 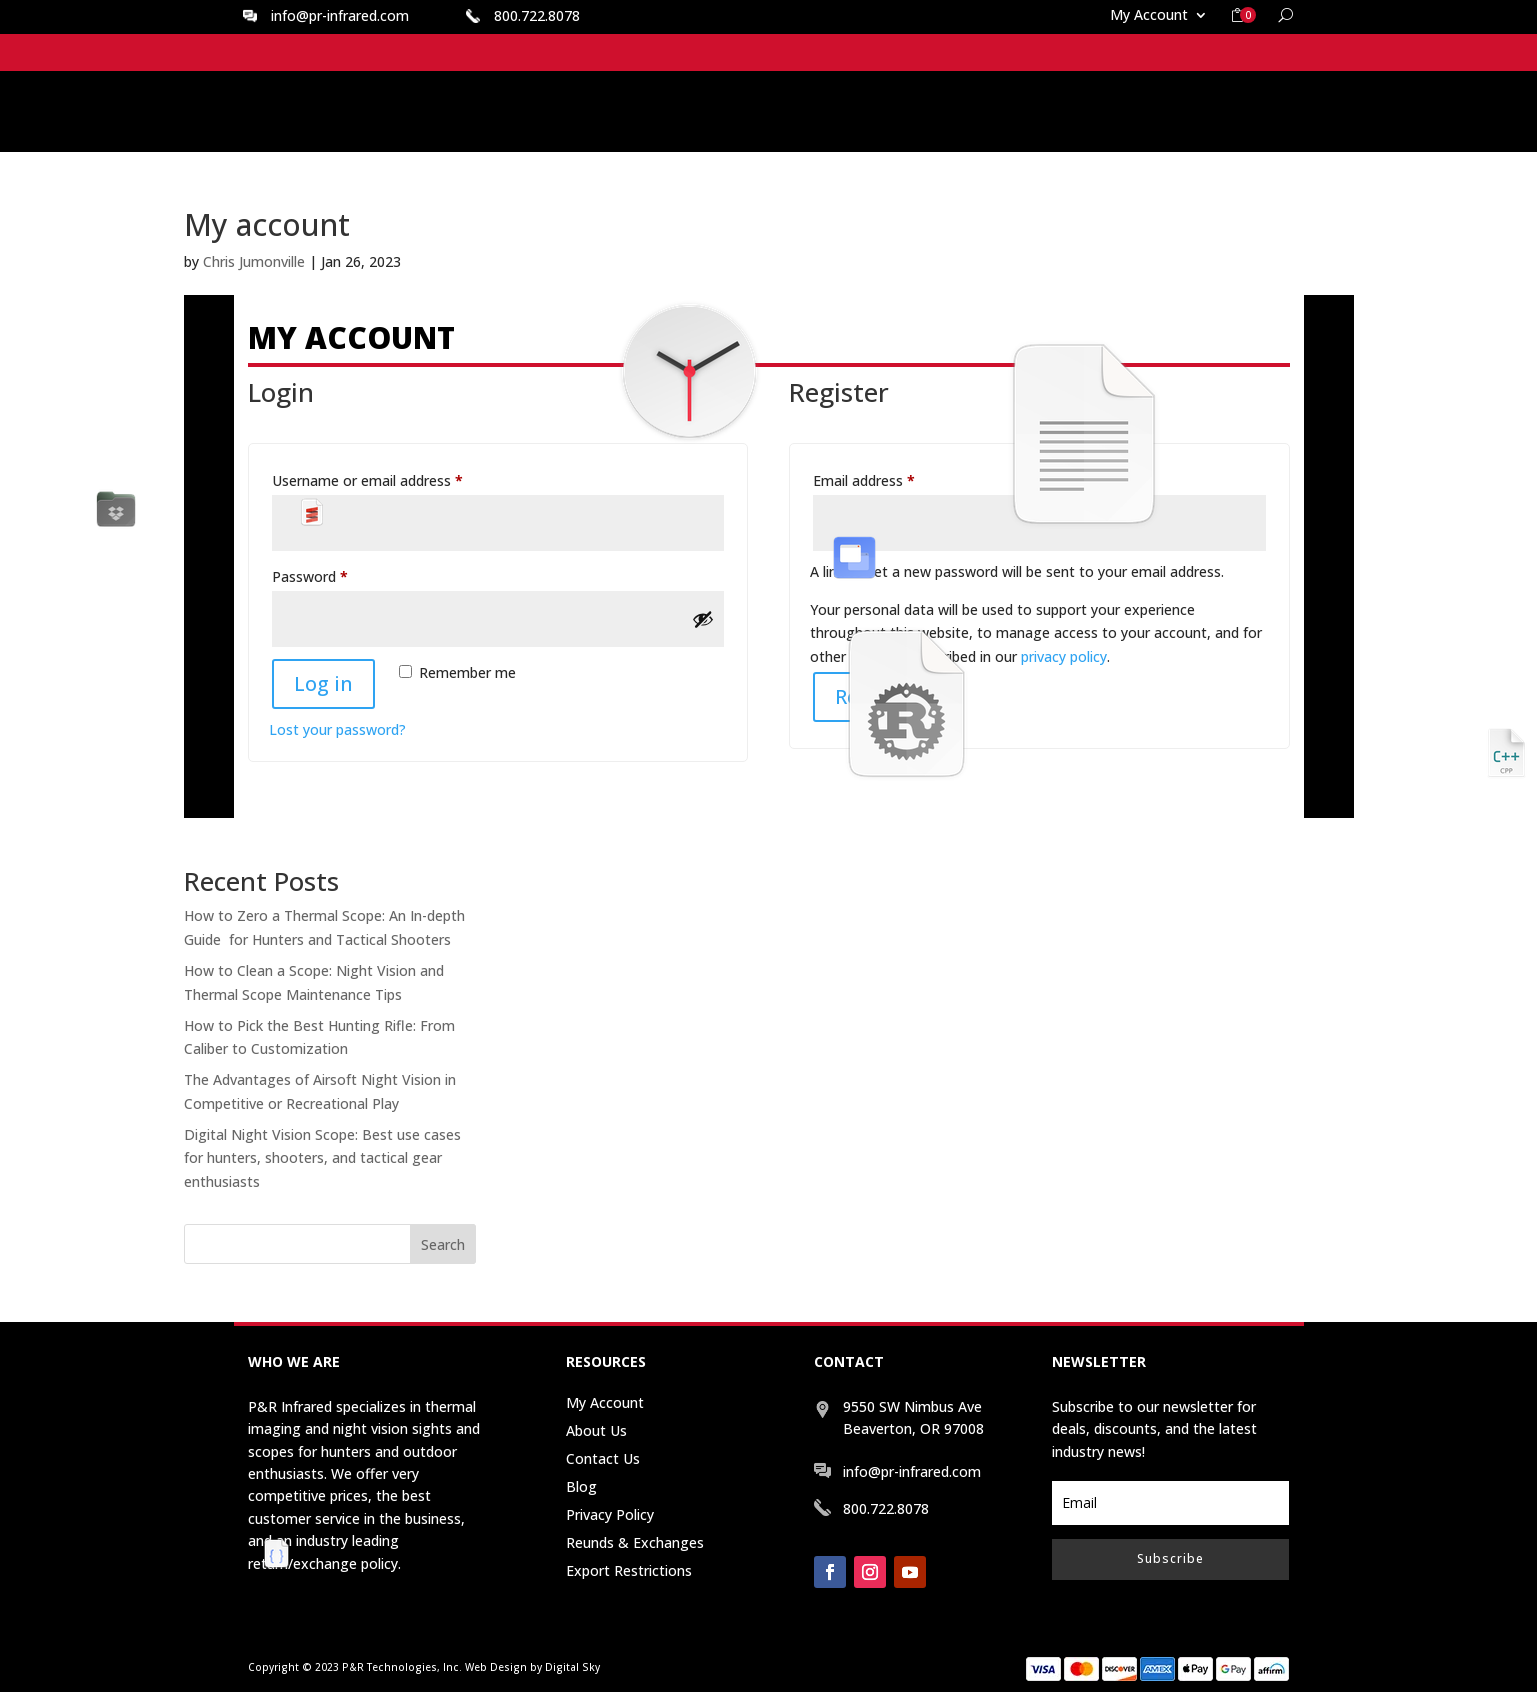 I want to click on manage startup applications and session settings, so click(x=854, y=557).